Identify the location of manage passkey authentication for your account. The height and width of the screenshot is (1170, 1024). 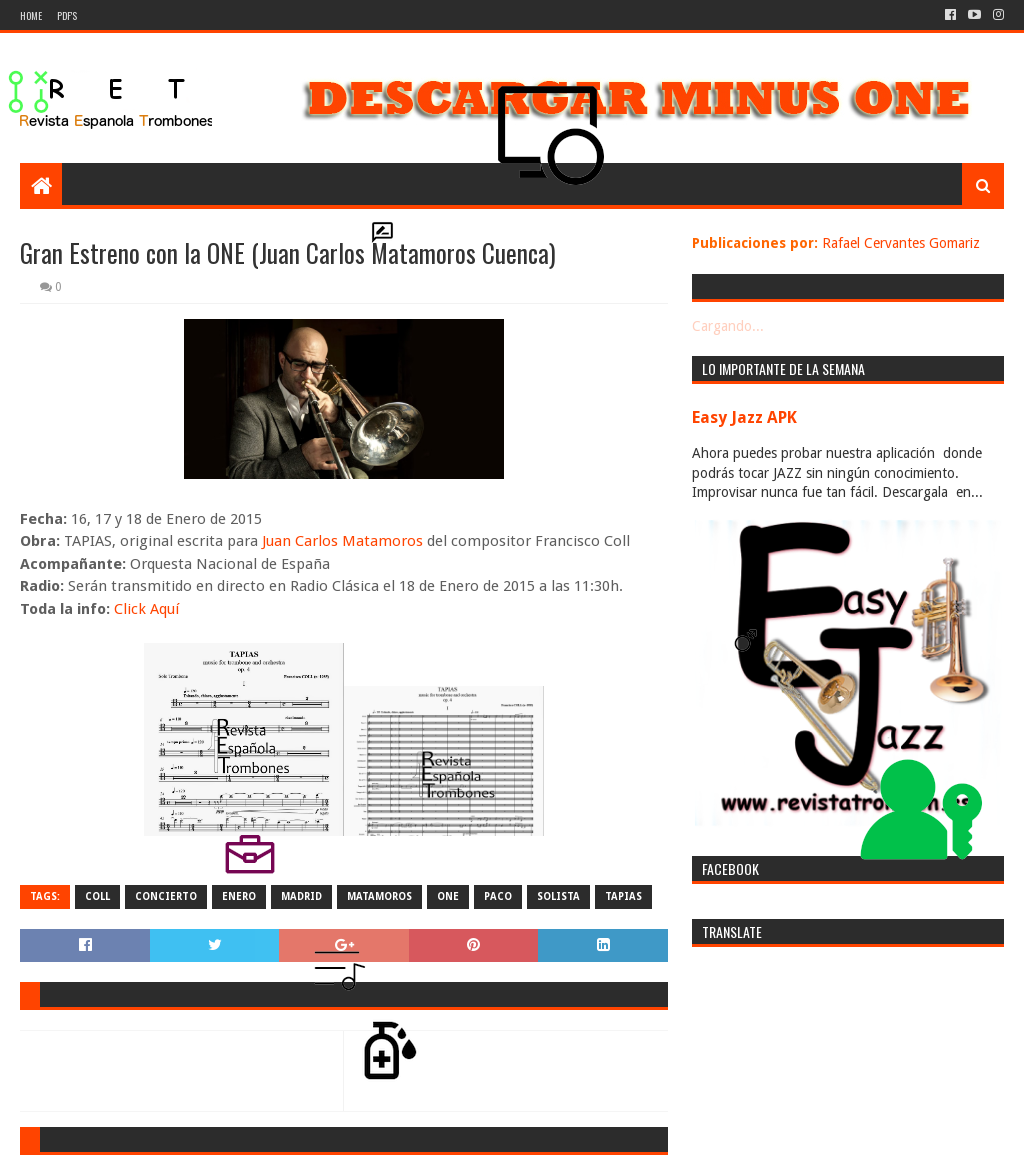
(921, 812).